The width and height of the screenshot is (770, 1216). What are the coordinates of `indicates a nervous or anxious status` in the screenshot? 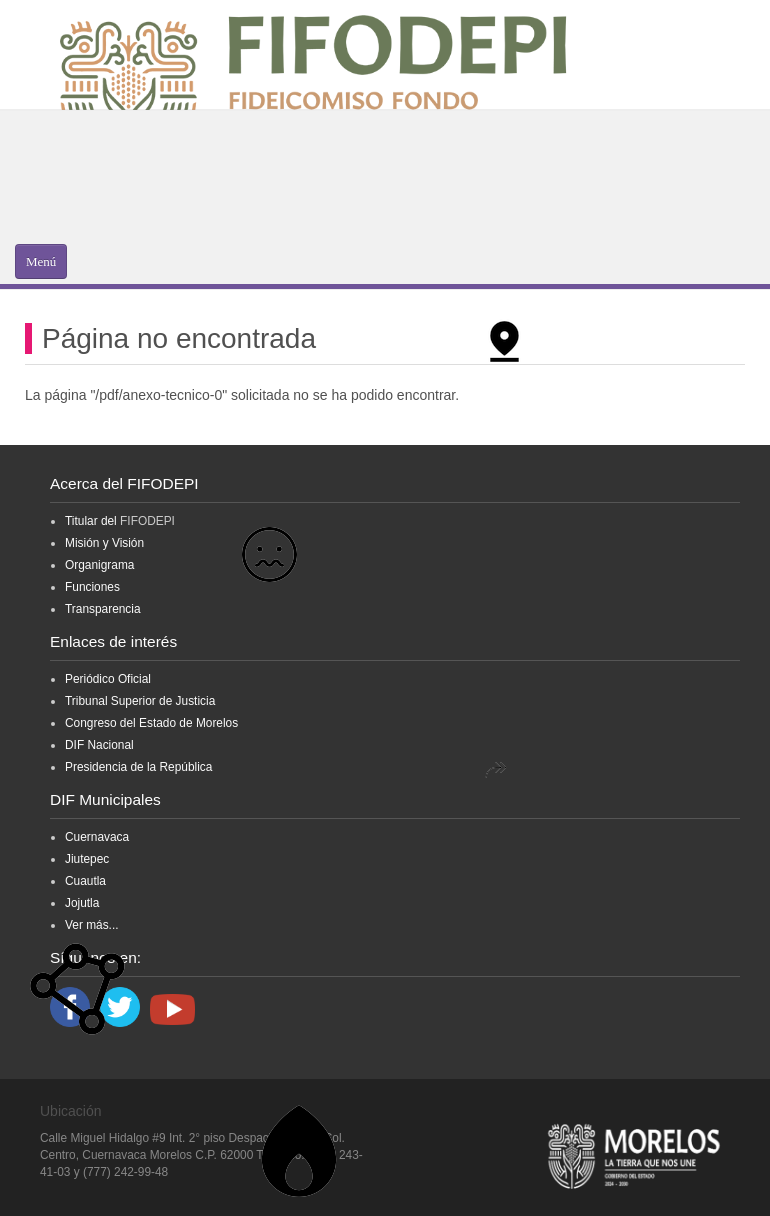 It's located at (269, 554).